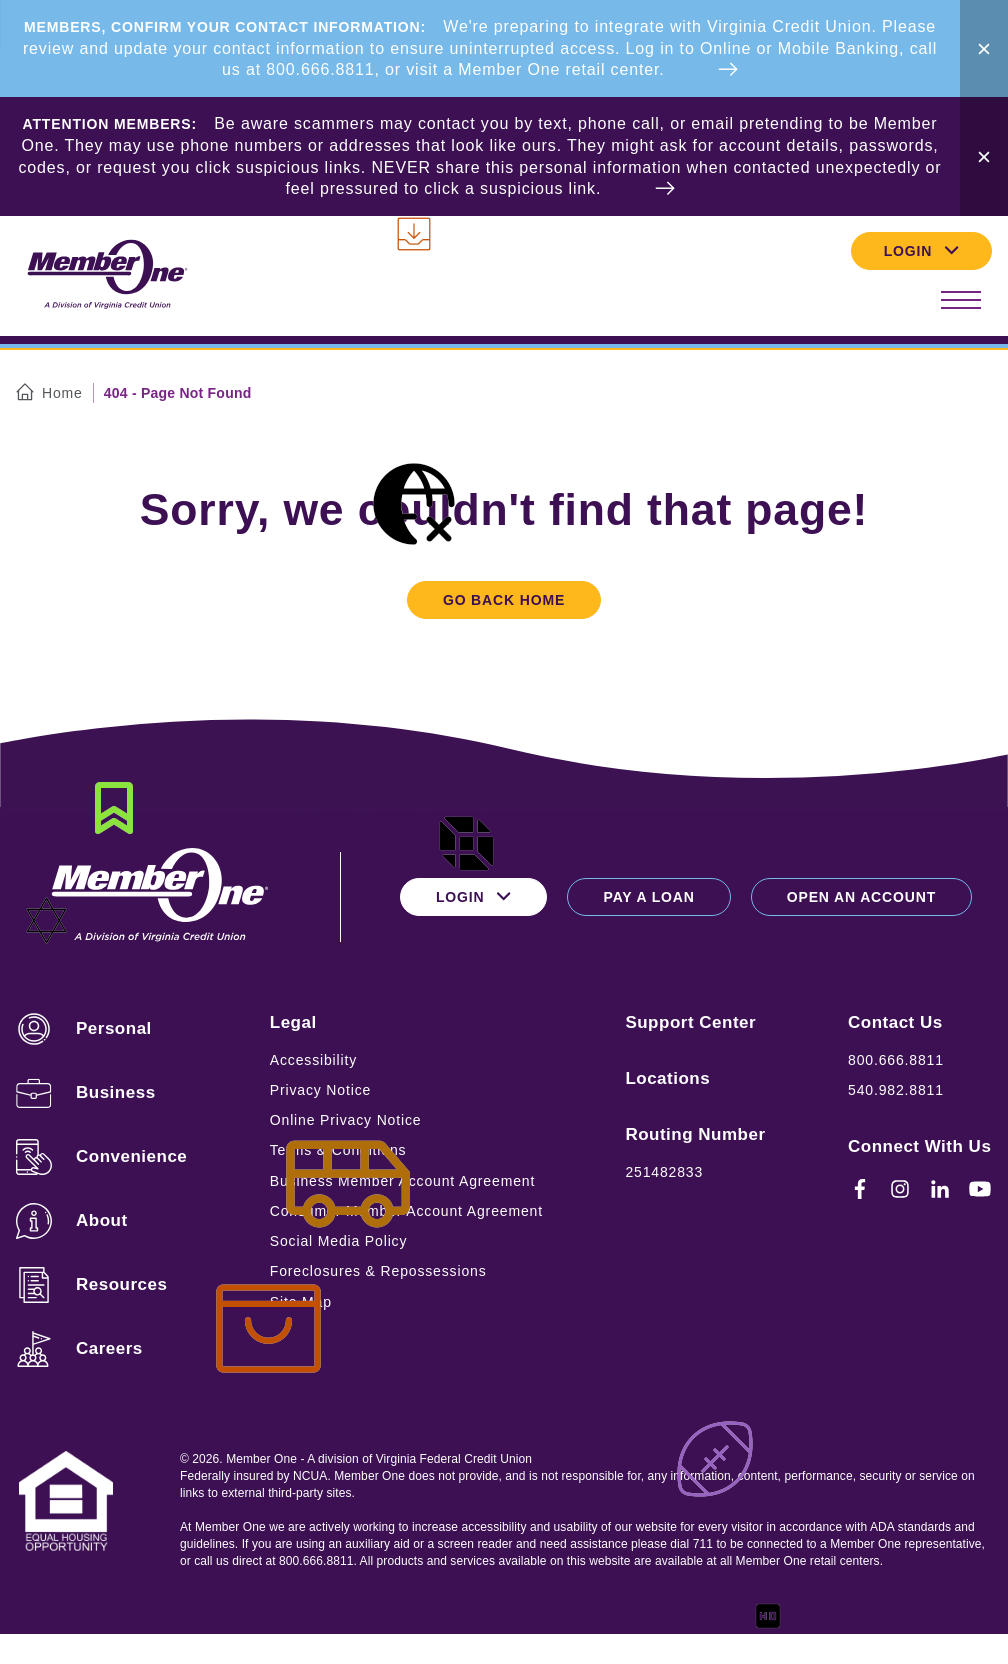  What do you see at coordinates (46, 920) in the screenshot?
I see `indicates Jewish religious content or services` at bounding box center [46, 920].